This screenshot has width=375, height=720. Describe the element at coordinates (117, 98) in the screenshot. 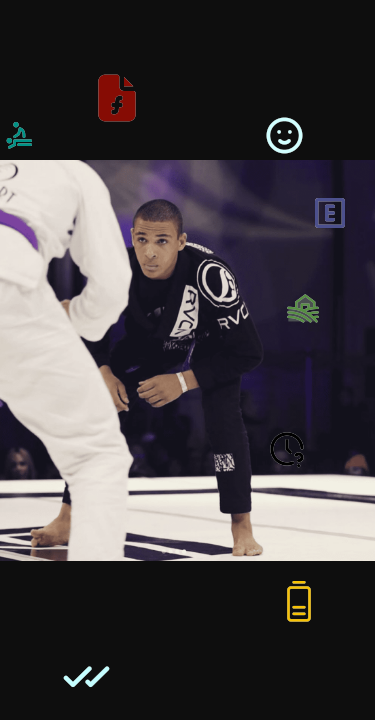

I see `open a function or script file` at that location.